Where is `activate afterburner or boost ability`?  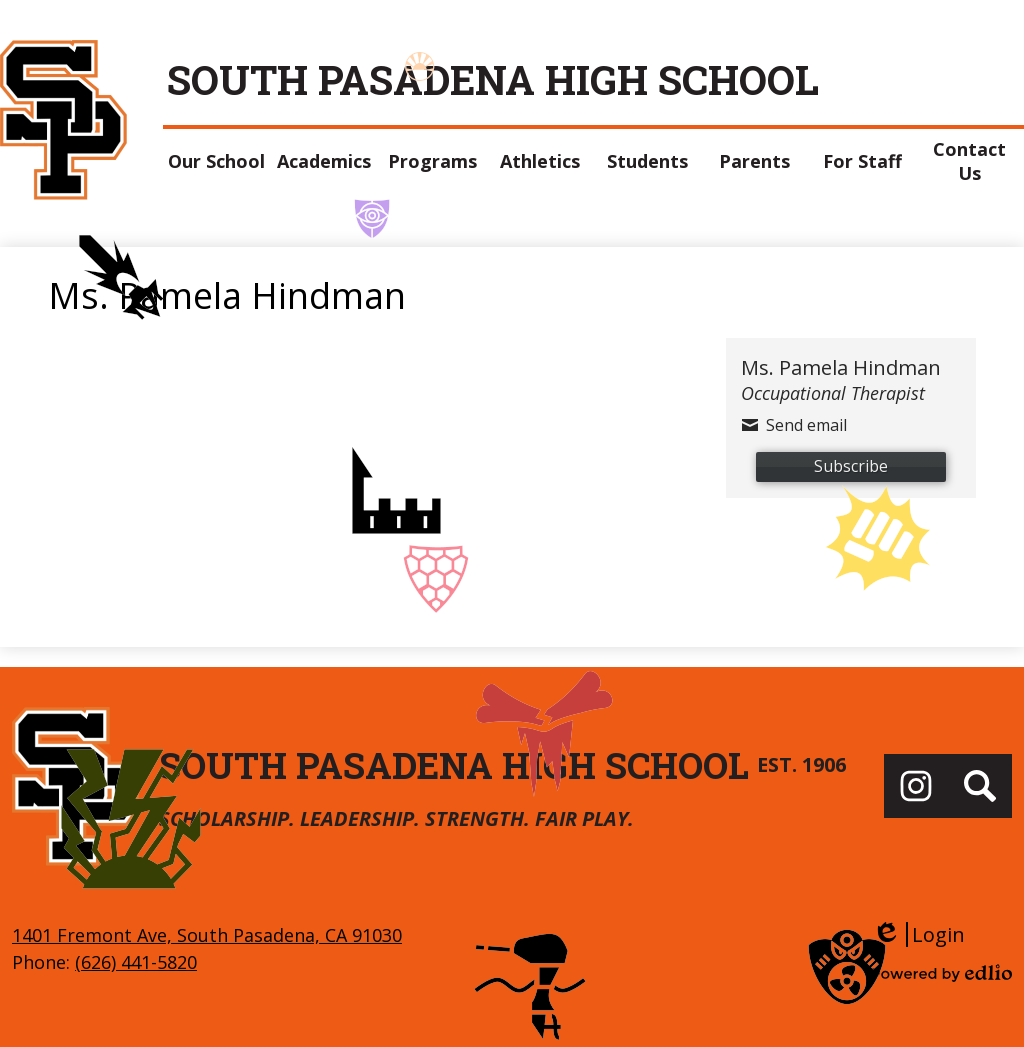
activate afterburner or boost ability is located at coordinates (122, 278).